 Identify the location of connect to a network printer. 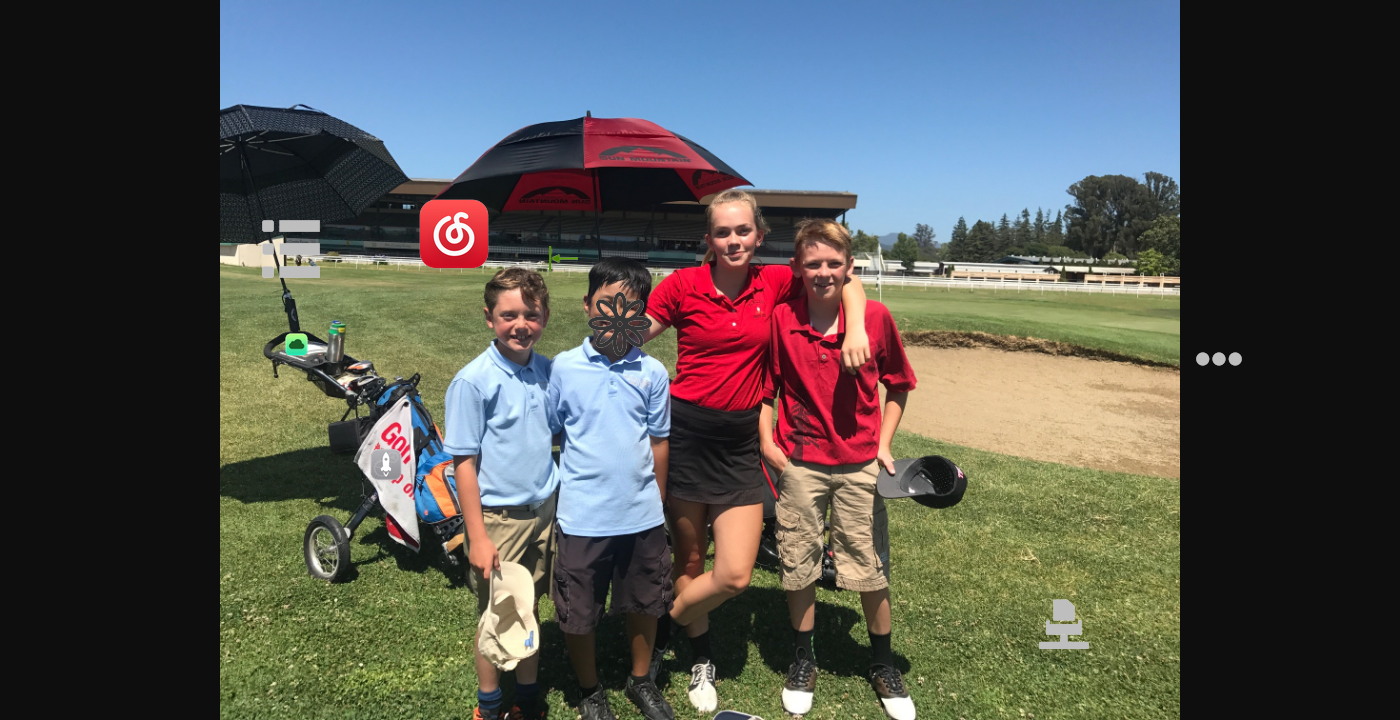
(1067, 620).